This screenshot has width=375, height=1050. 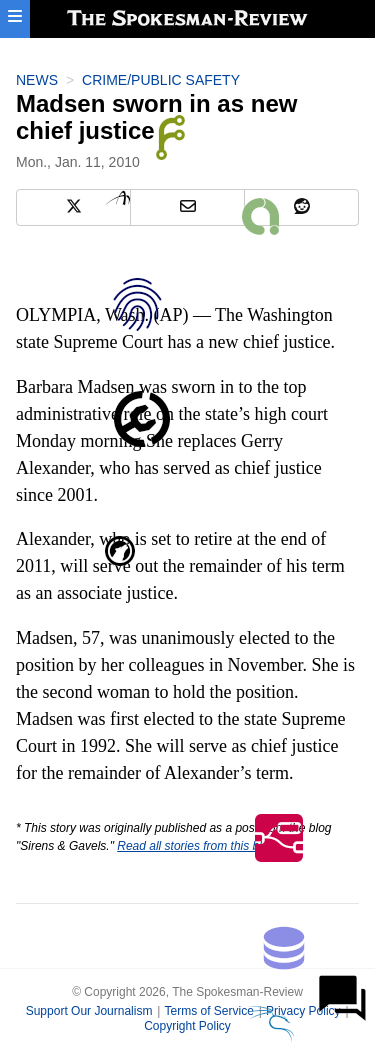 I want to click on visit the Modrinth website or platform, so click(x=142, y=419).